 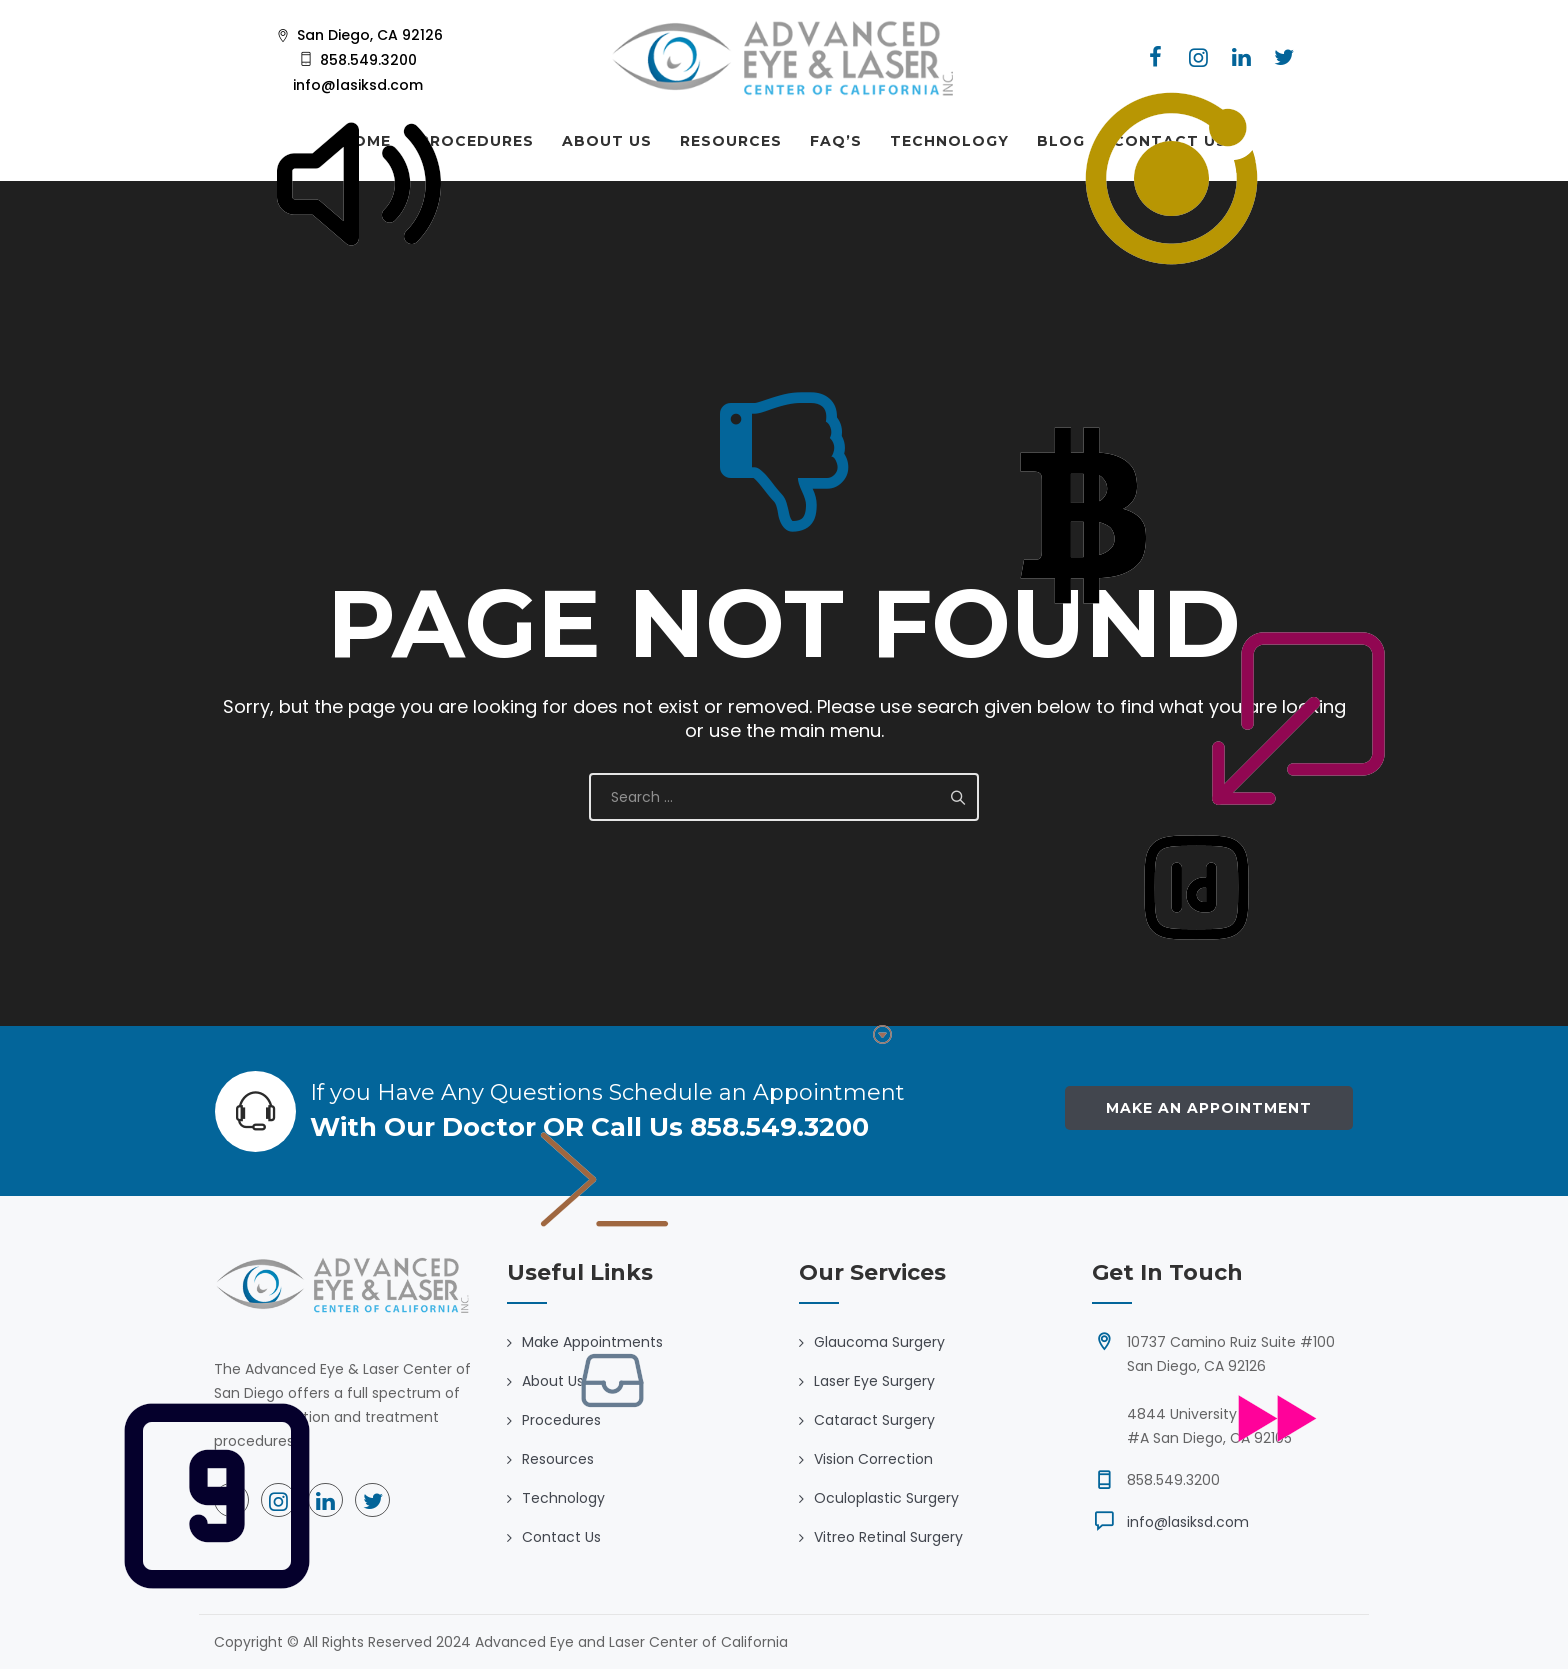 I want to click on open terminal or command line interface, so click(x=604, y=1179).